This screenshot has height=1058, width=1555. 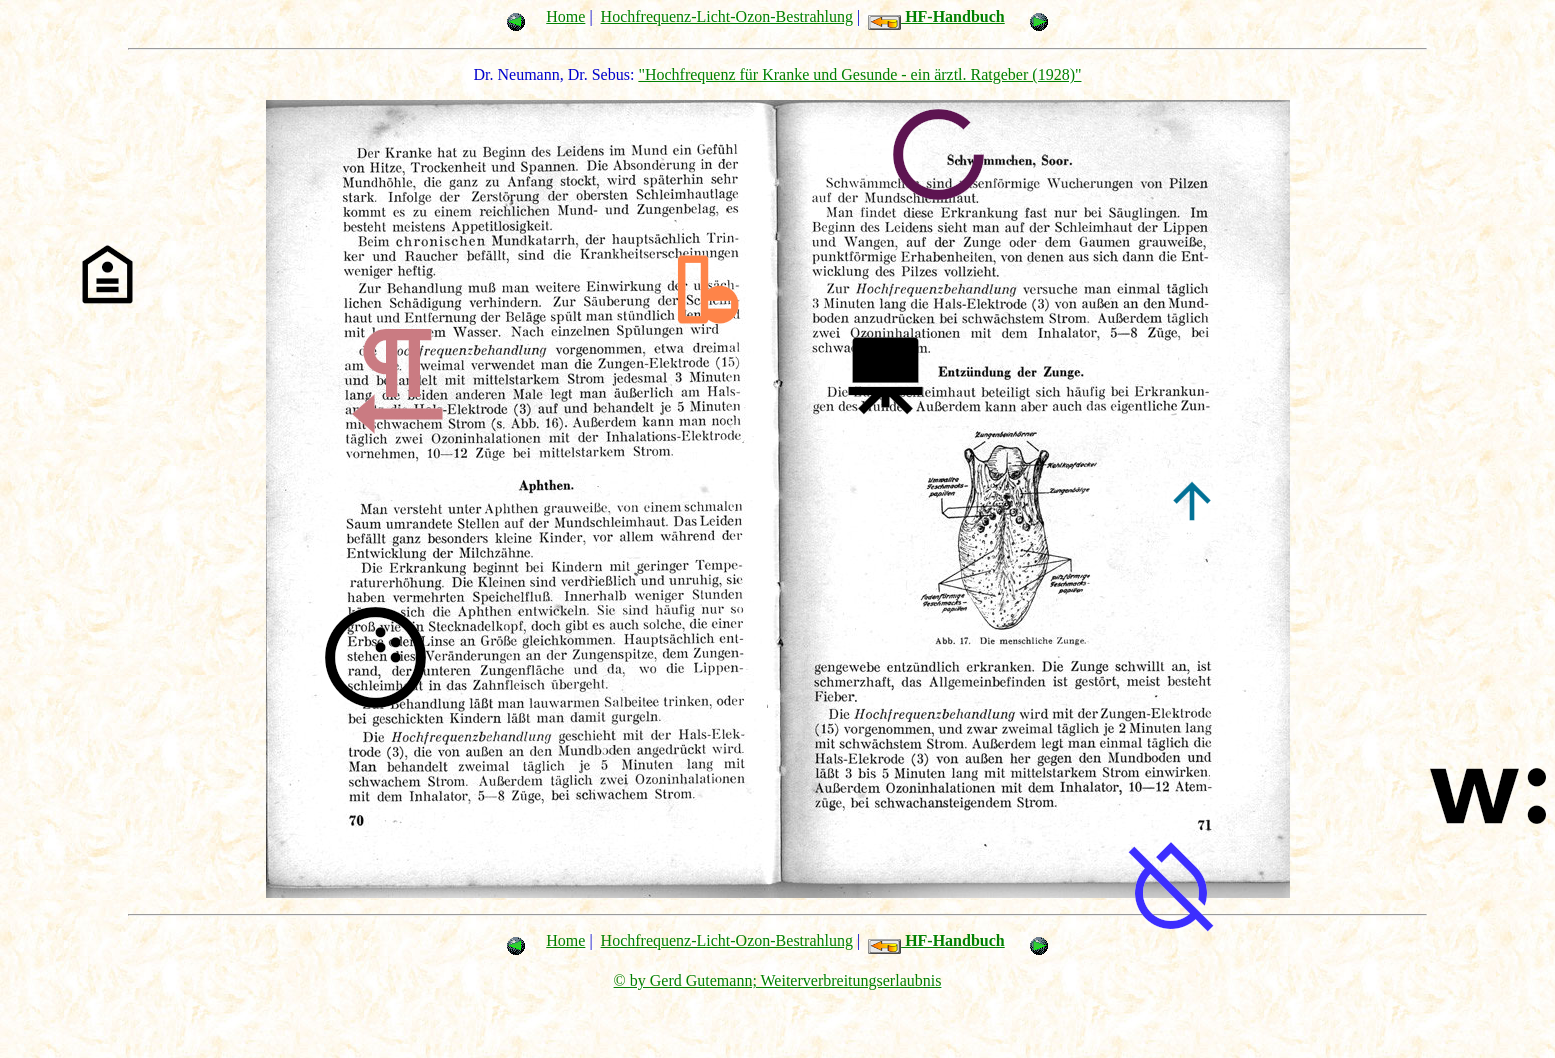 I want to click on scroll to top of page, so click(x=1192, y=501).